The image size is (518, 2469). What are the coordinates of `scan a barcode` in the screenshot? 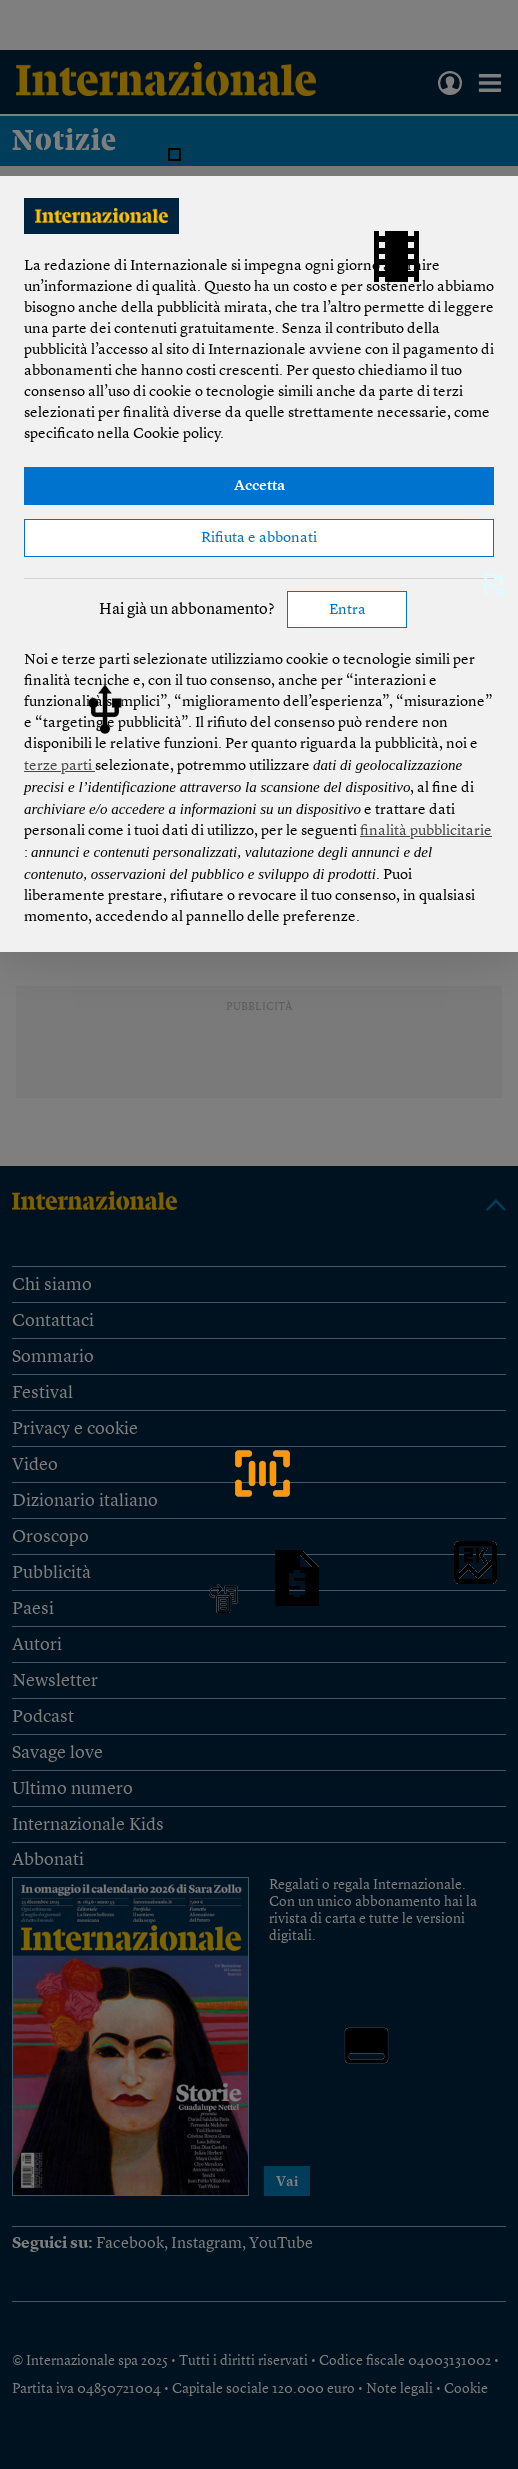 It's located at (262, 1473).